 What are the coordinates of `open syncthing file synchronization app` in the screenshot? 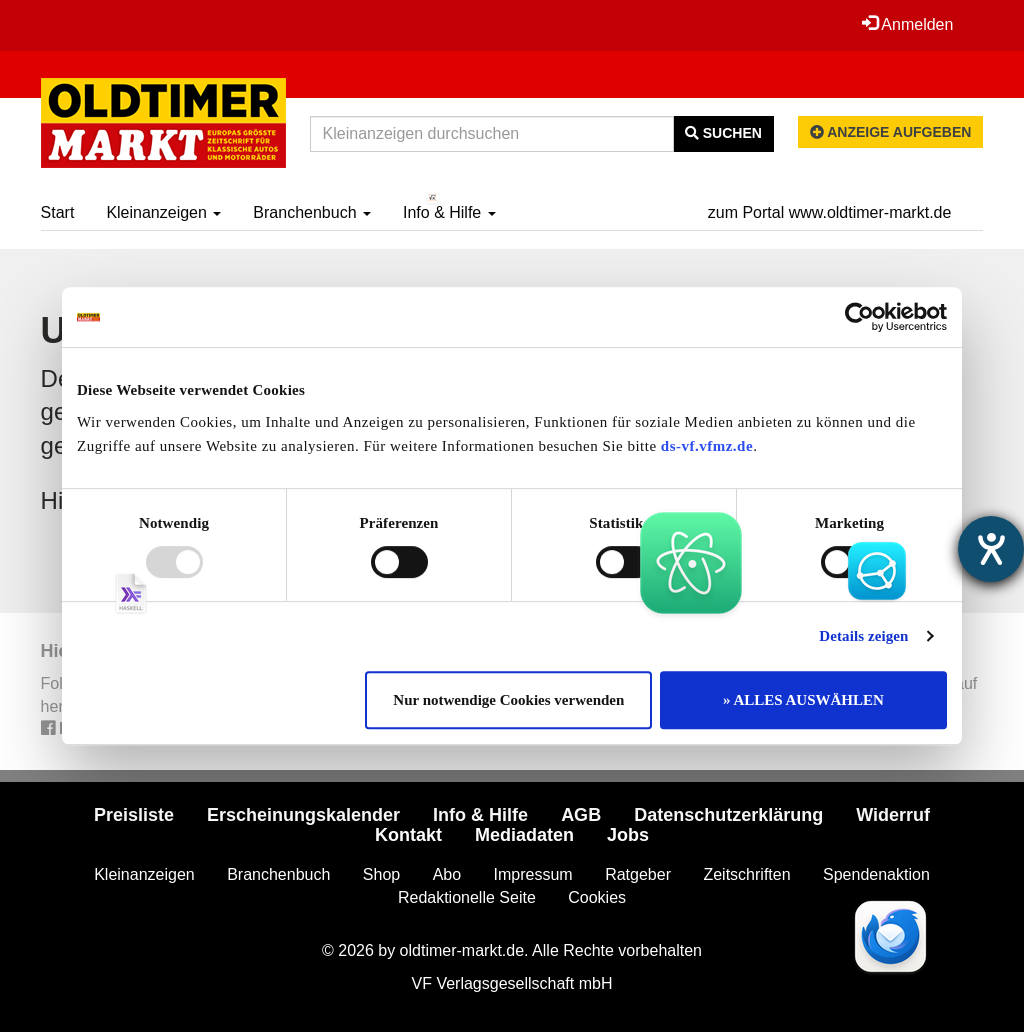 It's located at (877, 571).